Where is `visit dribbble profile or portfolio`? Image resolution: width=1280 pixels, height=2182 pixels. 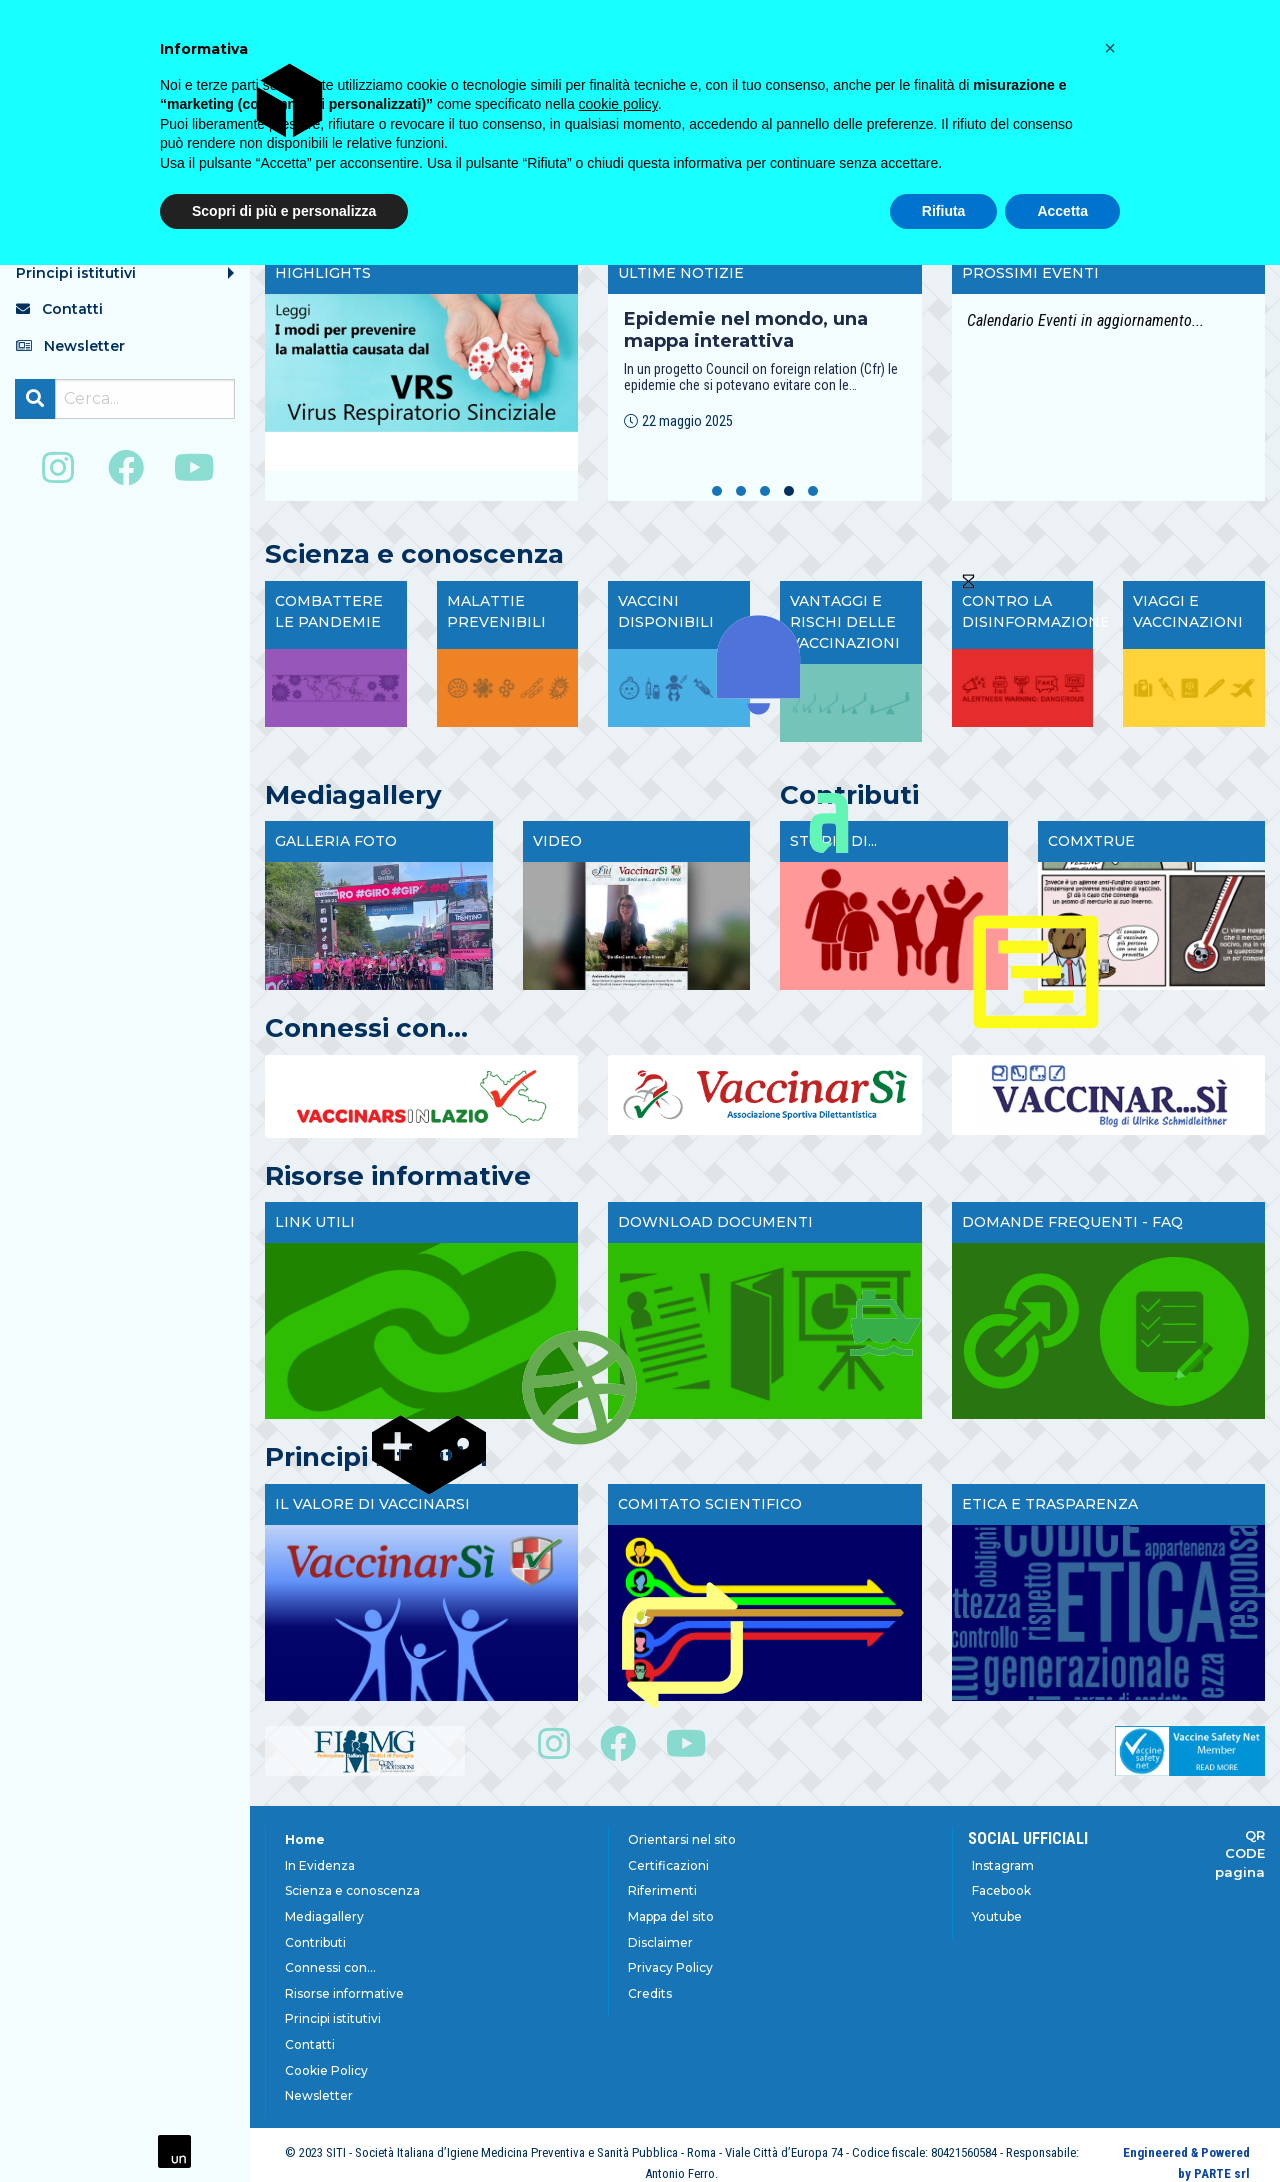
visit dribbble profile or portfolio is located at coordinates (579, 1387).